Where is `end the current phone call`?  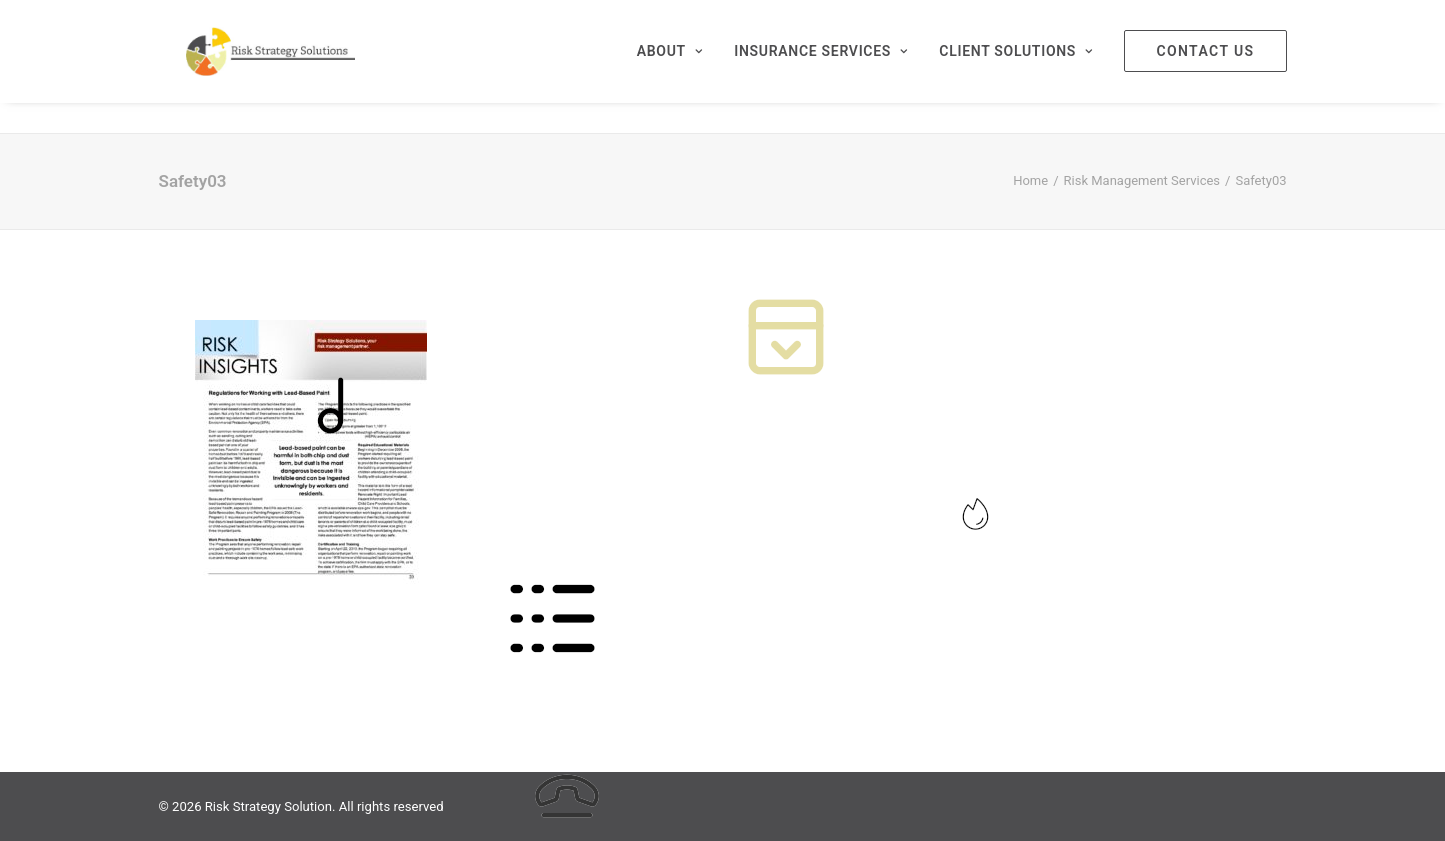 end the current phone call is located at coordinates (567, 796).